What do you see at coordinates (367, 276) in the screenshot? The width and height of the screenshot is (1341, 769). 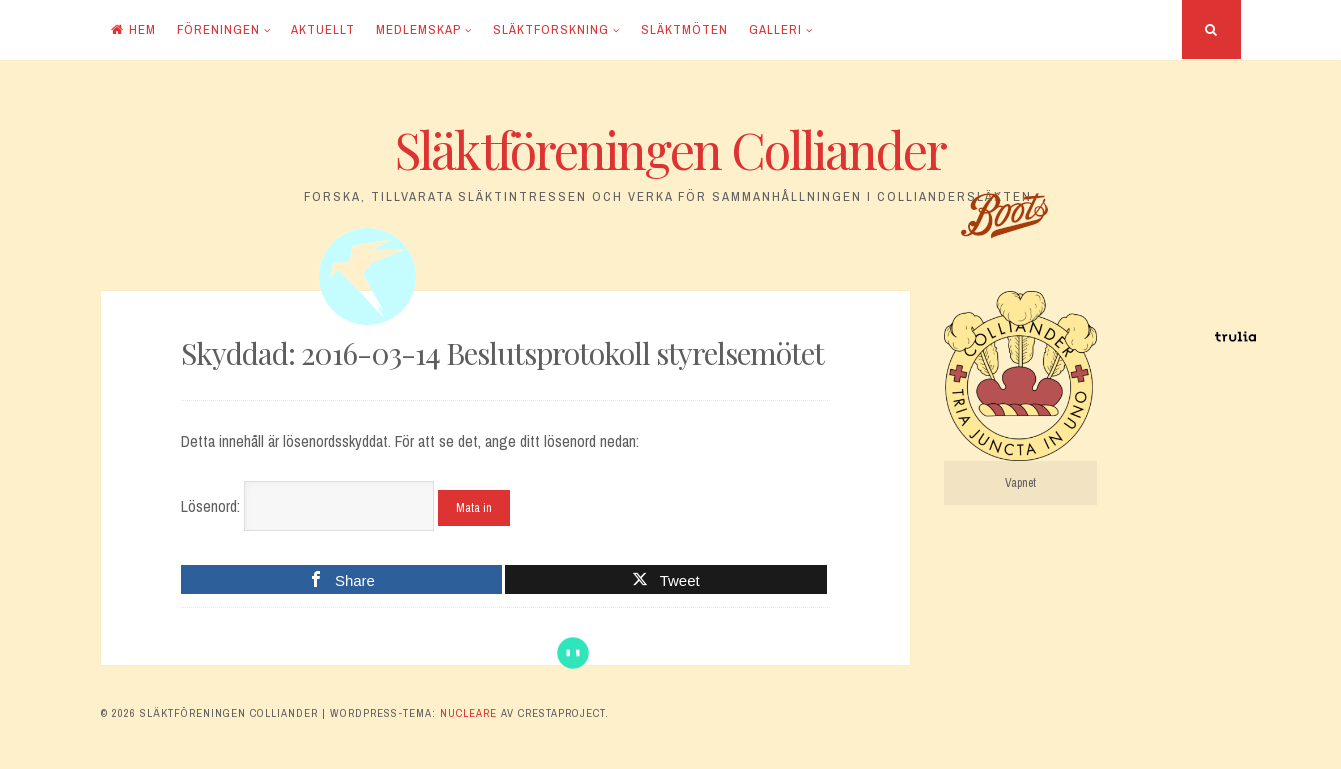 I see `parrot security os logo` at bounding box center [367, 276].